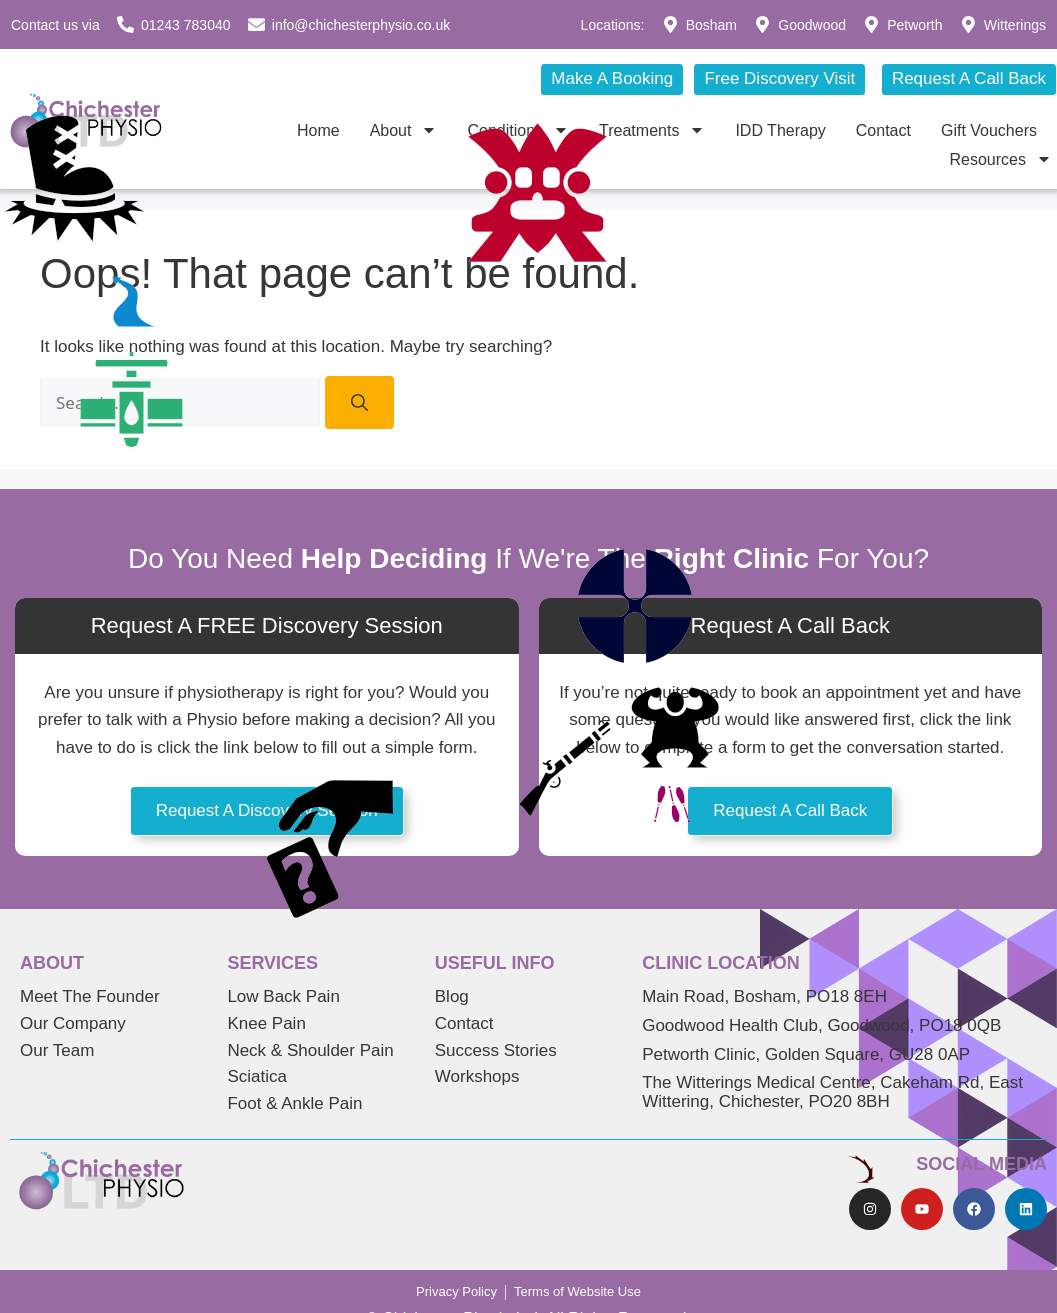 This screenshot has height=1313, width=1057. Describe the element at coordinates (330, 849) in the screenshot. I see `draw a random card from the deck` at that location.